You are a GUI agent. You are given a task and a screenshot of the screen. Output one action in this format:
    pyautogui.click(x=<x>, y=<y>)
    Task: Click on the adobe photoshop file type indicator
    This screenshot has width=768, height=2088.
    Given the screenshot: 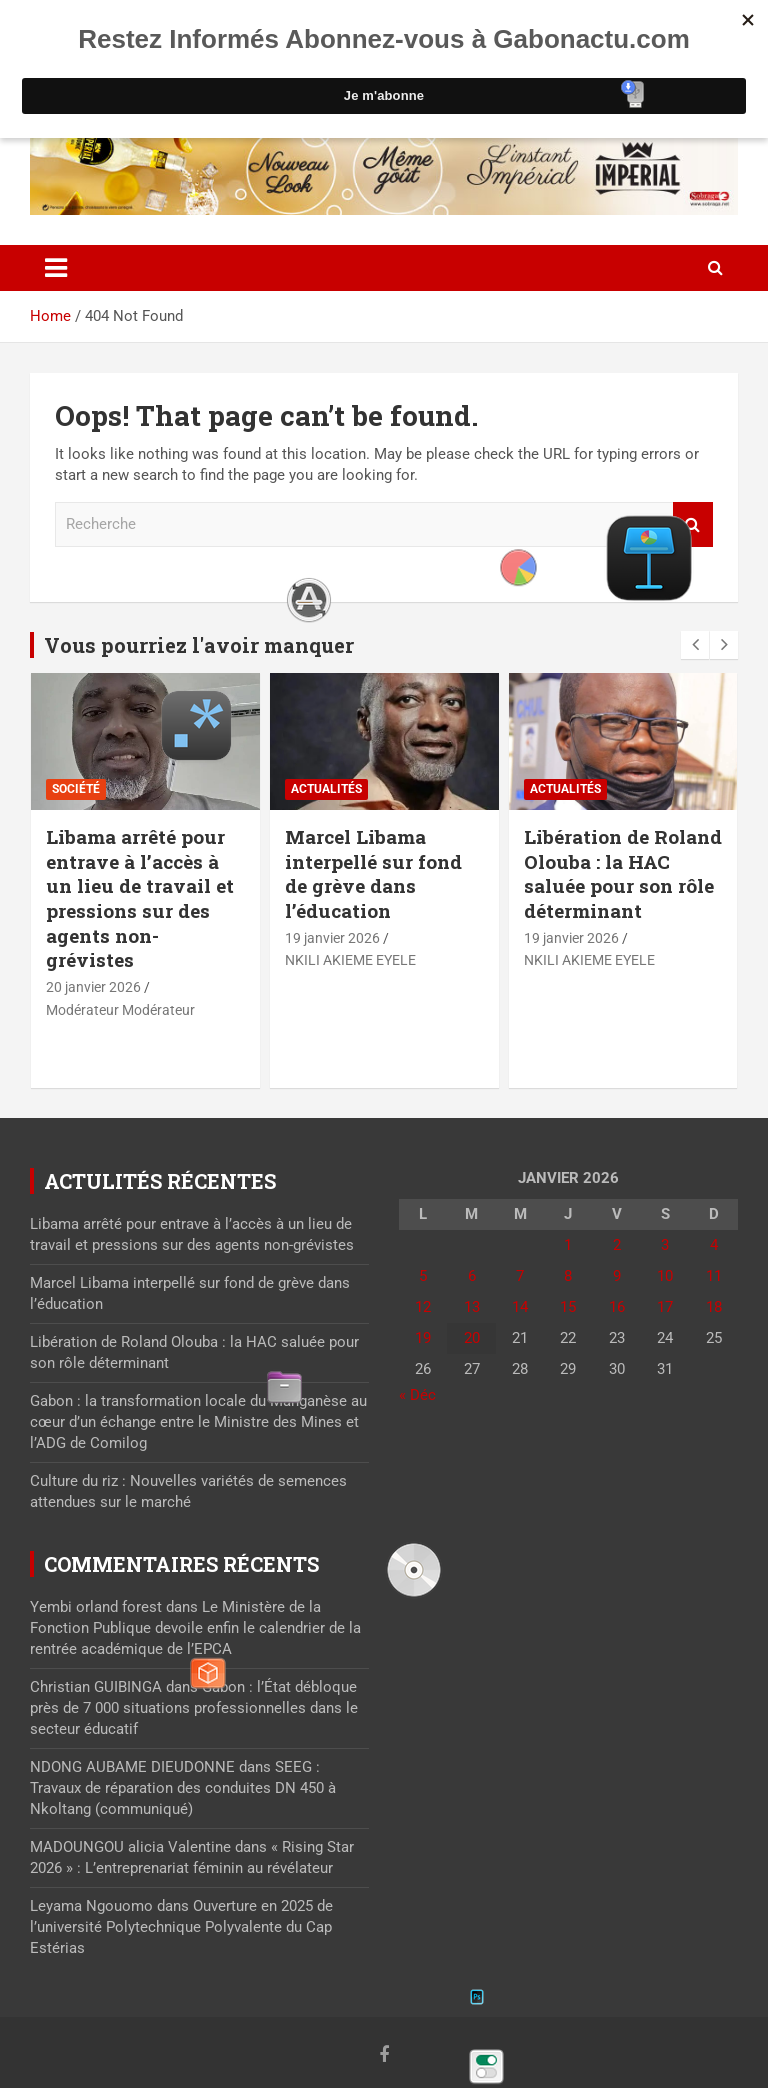 What is the action you would take?
    pyautogui.click(x=477, y=1997)
    